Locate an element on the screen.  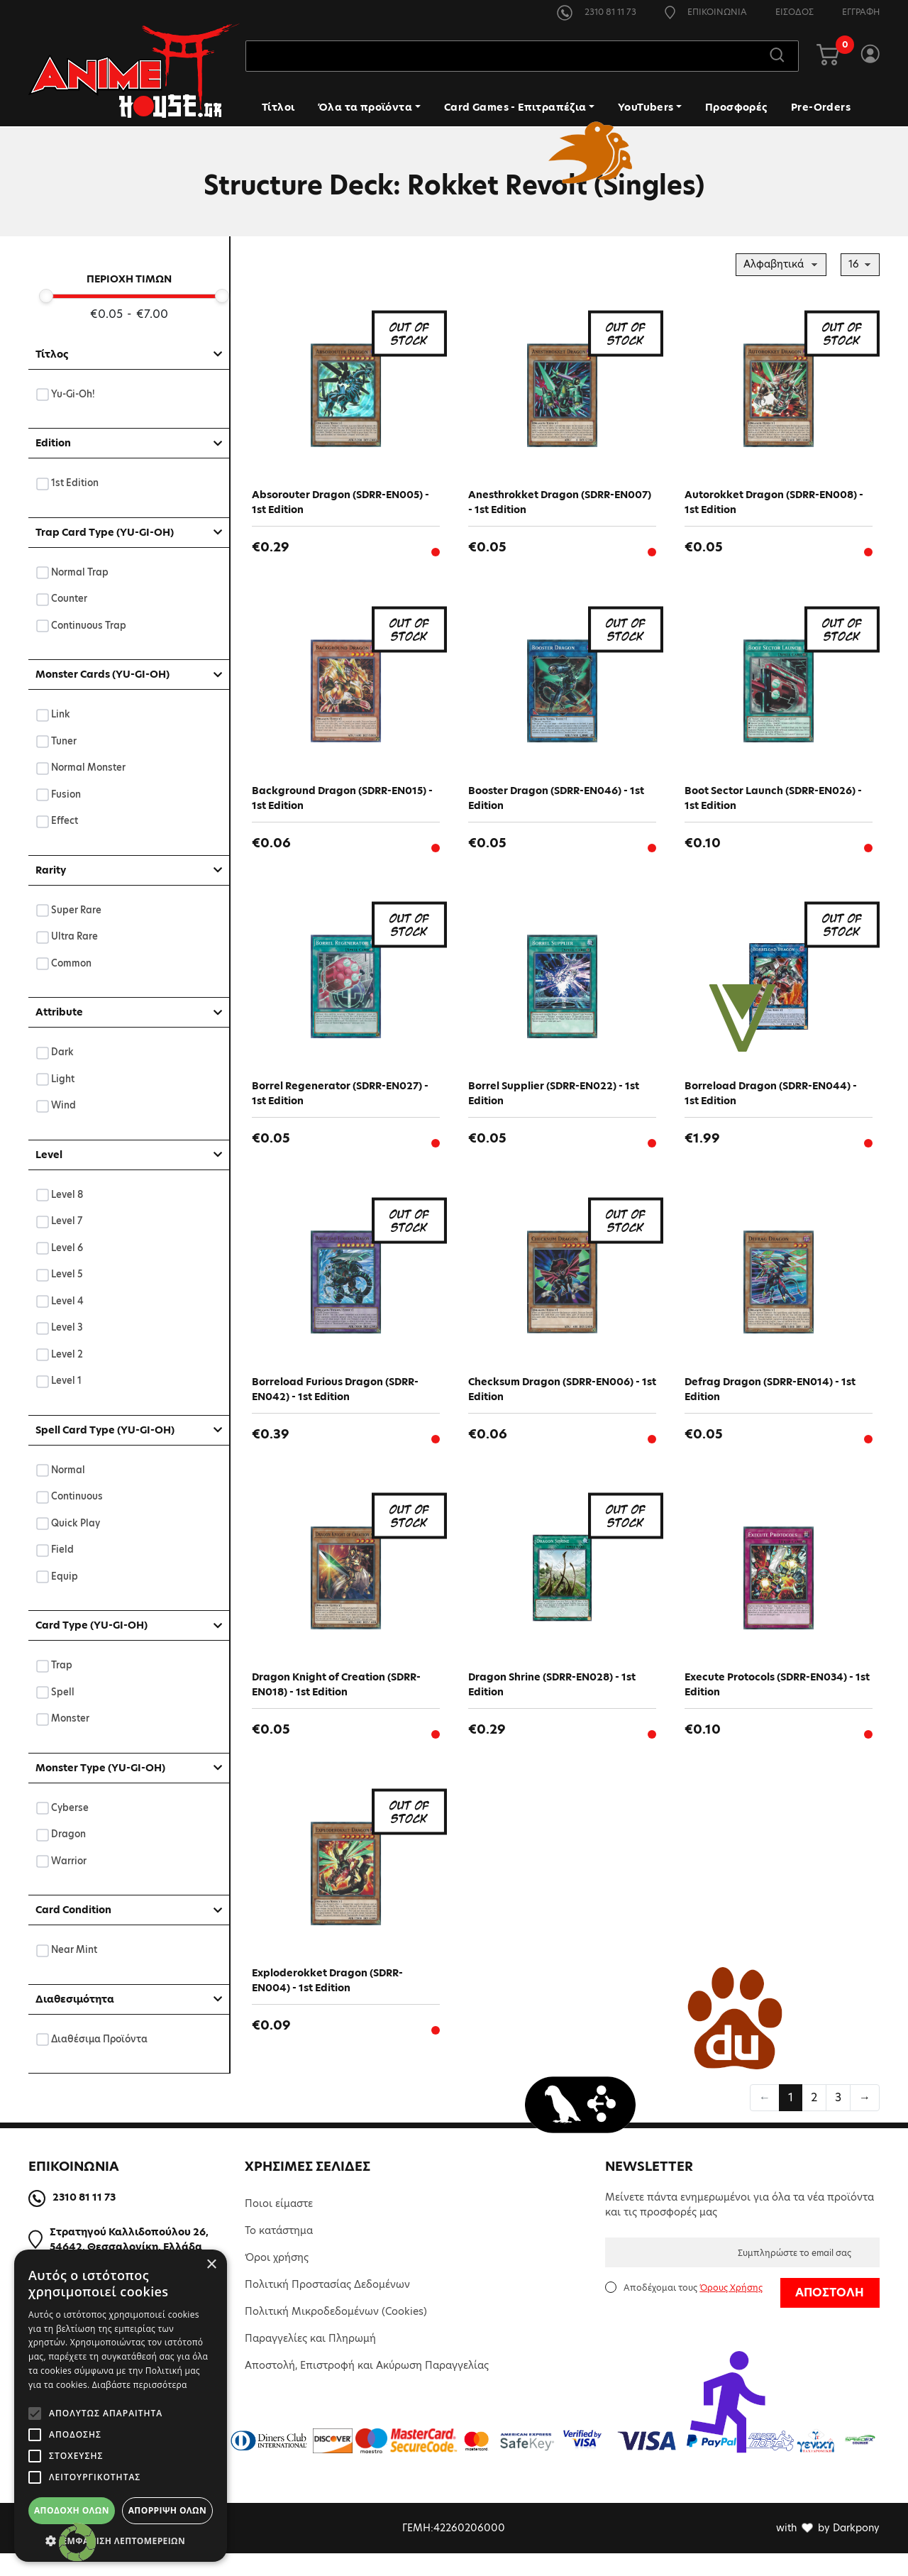
open the ReVanced app is located at coordinates (742, 1018).